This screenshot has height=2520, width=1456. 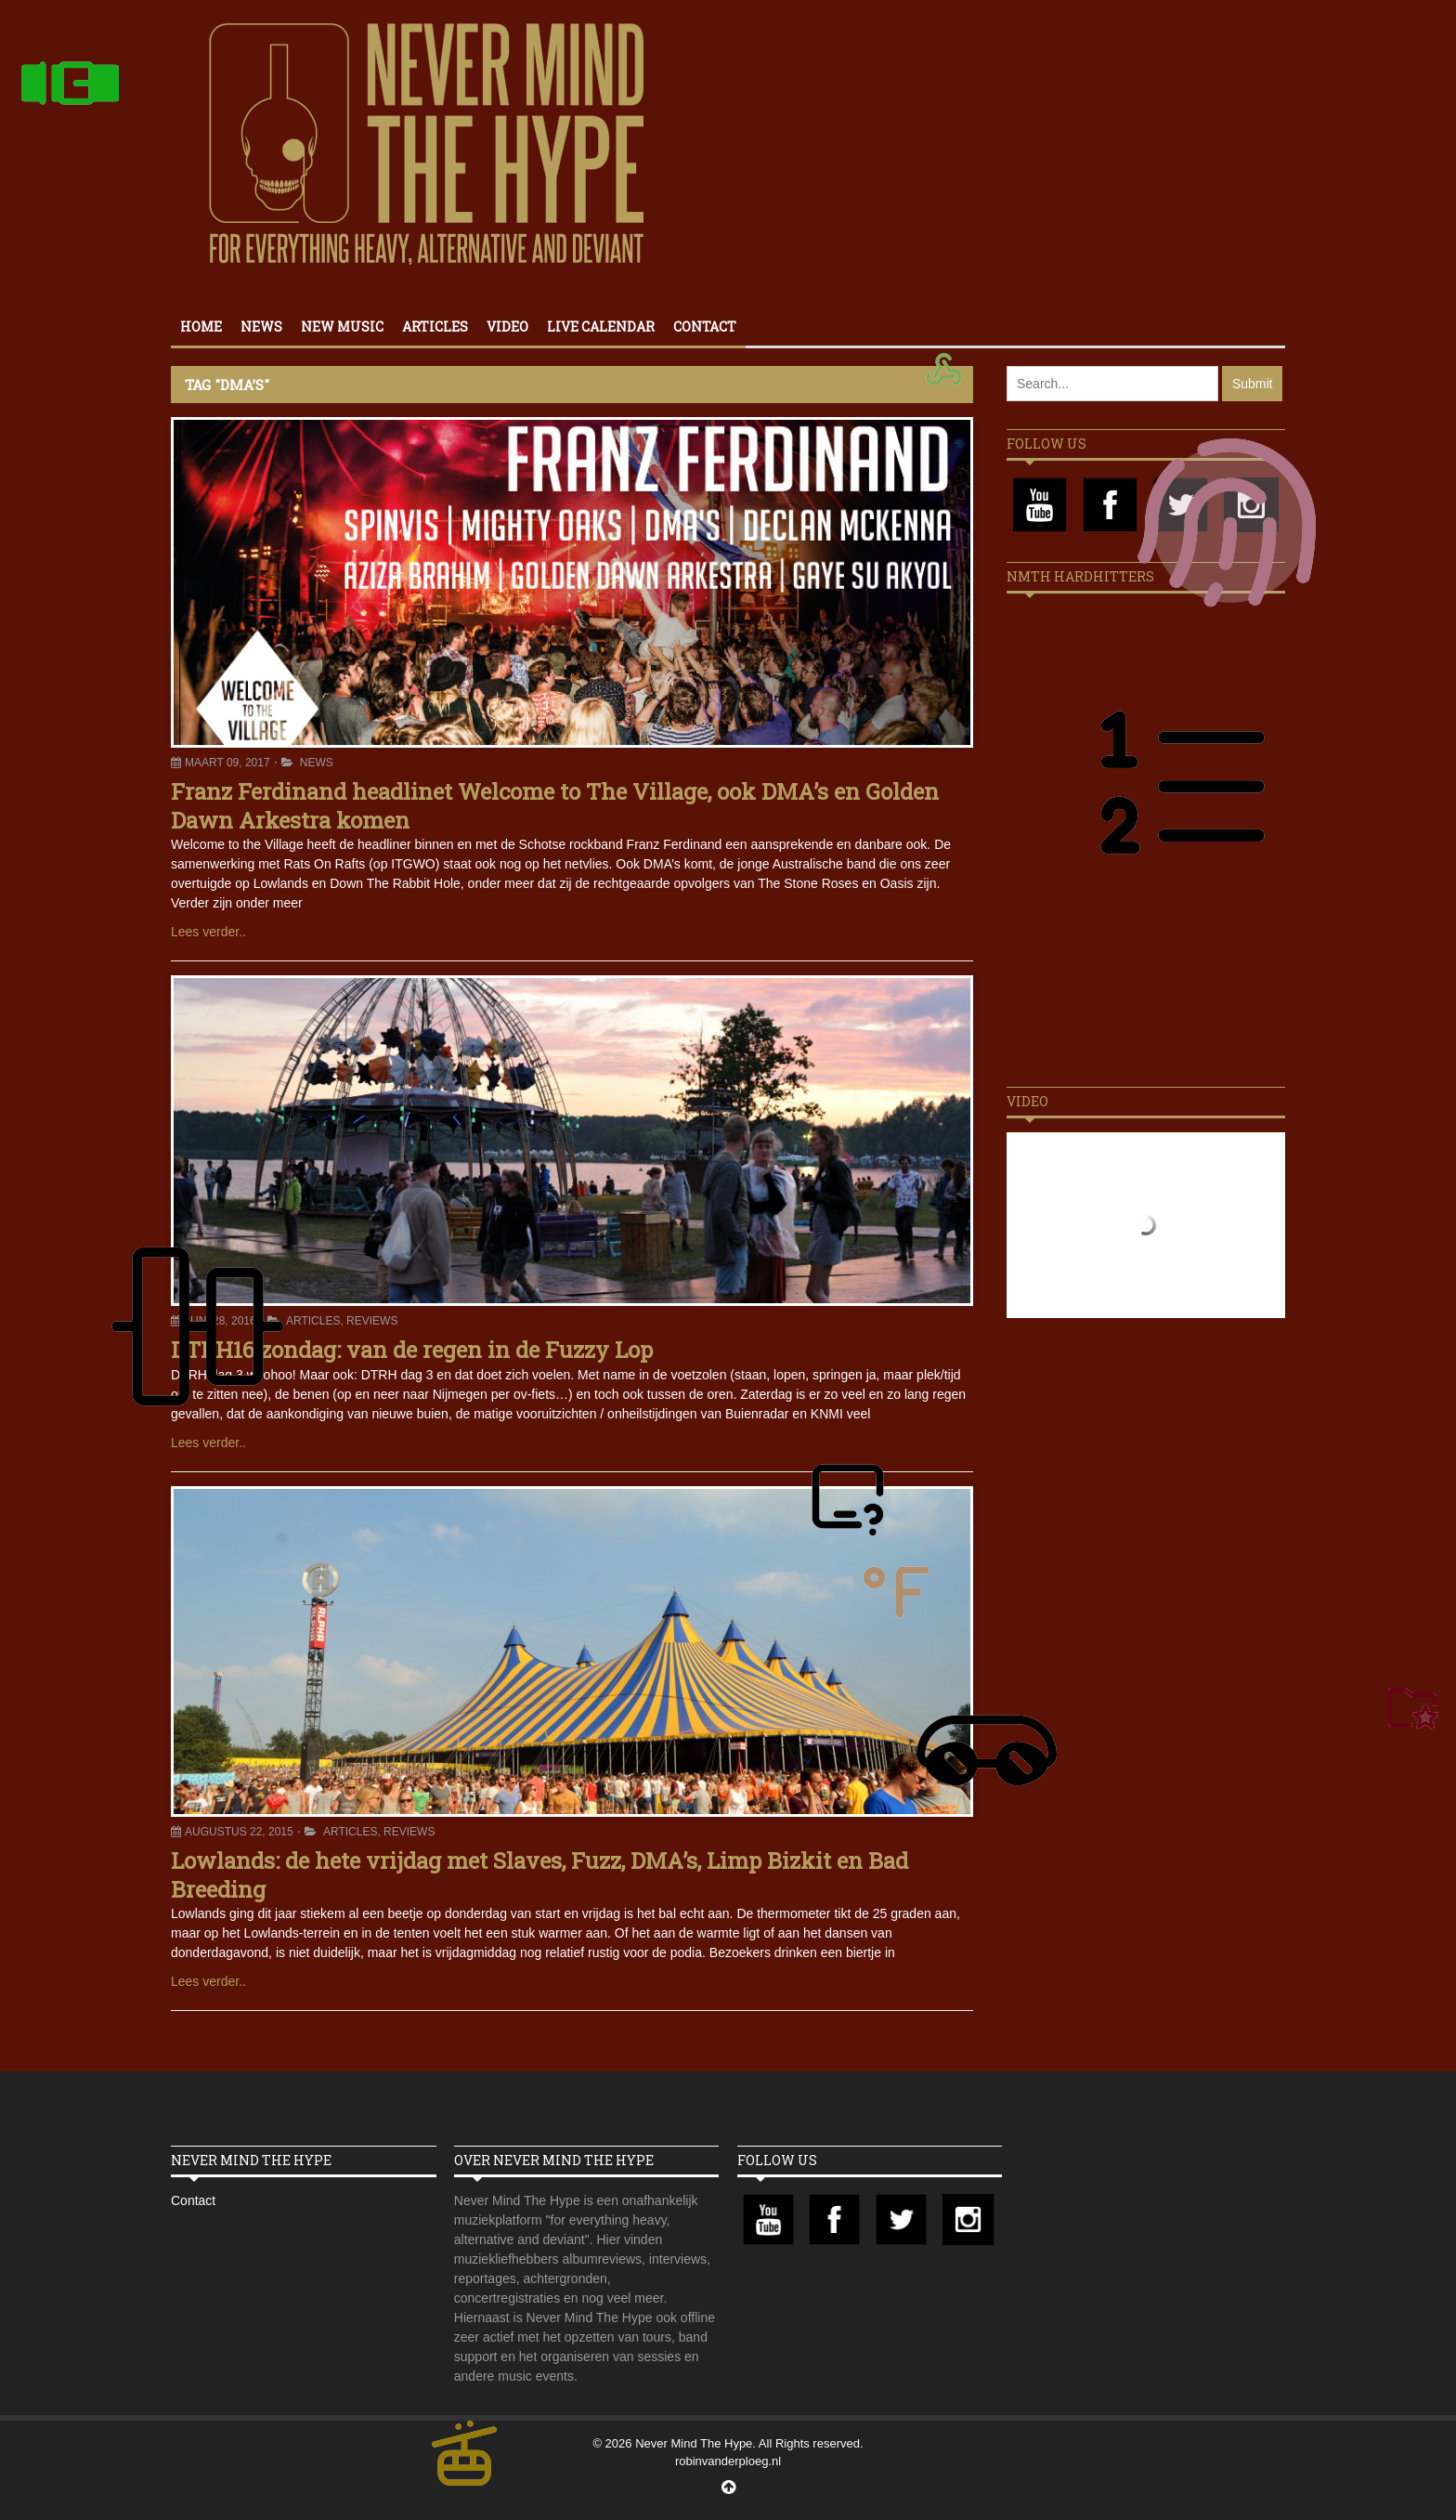 I want to click on tablet device help or support, so click(x=848, y=1496).